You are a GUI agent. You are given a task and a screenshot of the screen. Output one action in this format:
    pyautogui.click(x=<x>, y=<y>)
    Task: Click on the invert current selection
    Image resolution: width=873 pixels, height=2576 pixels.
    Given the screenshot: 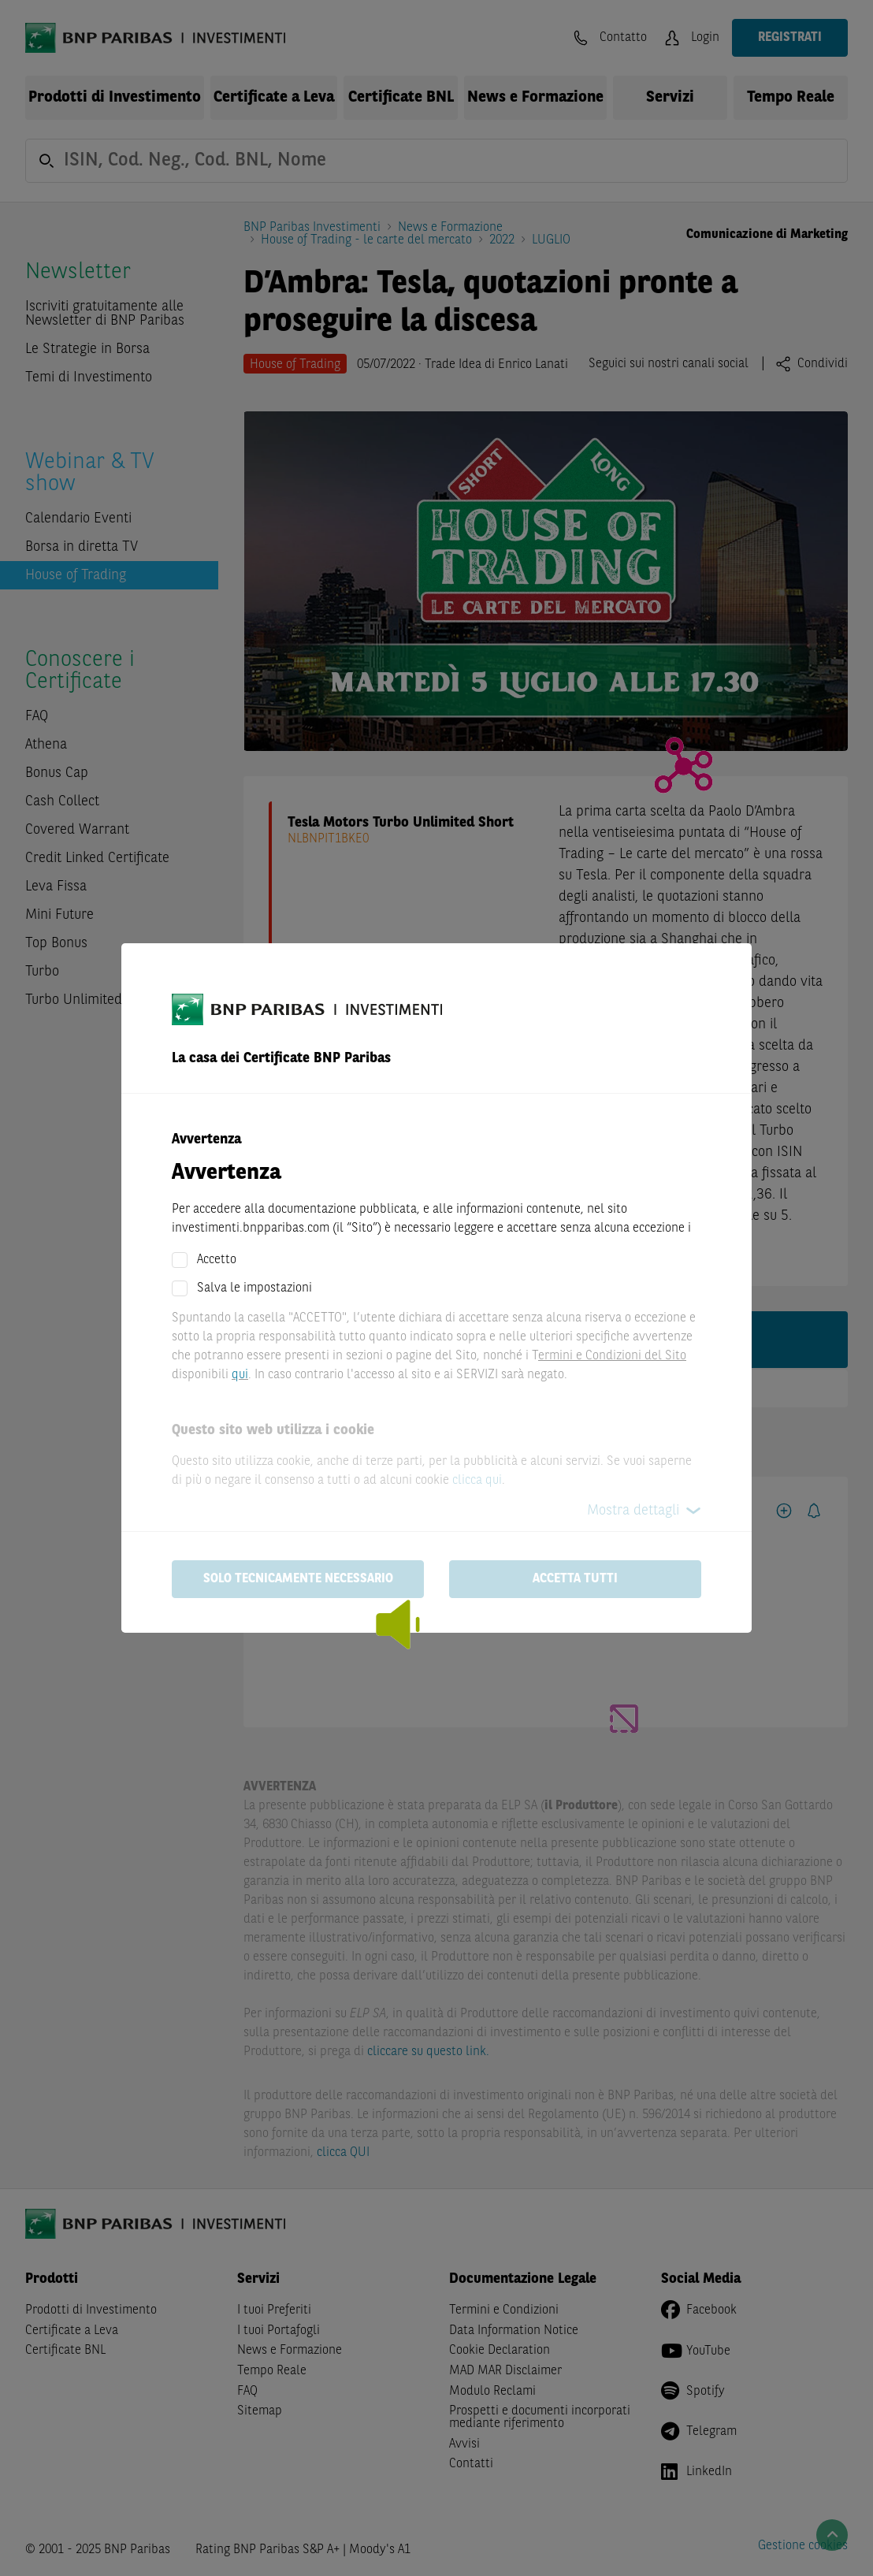 What is the action you would take?
    pyautogui.click(x=624, y=1719)
    